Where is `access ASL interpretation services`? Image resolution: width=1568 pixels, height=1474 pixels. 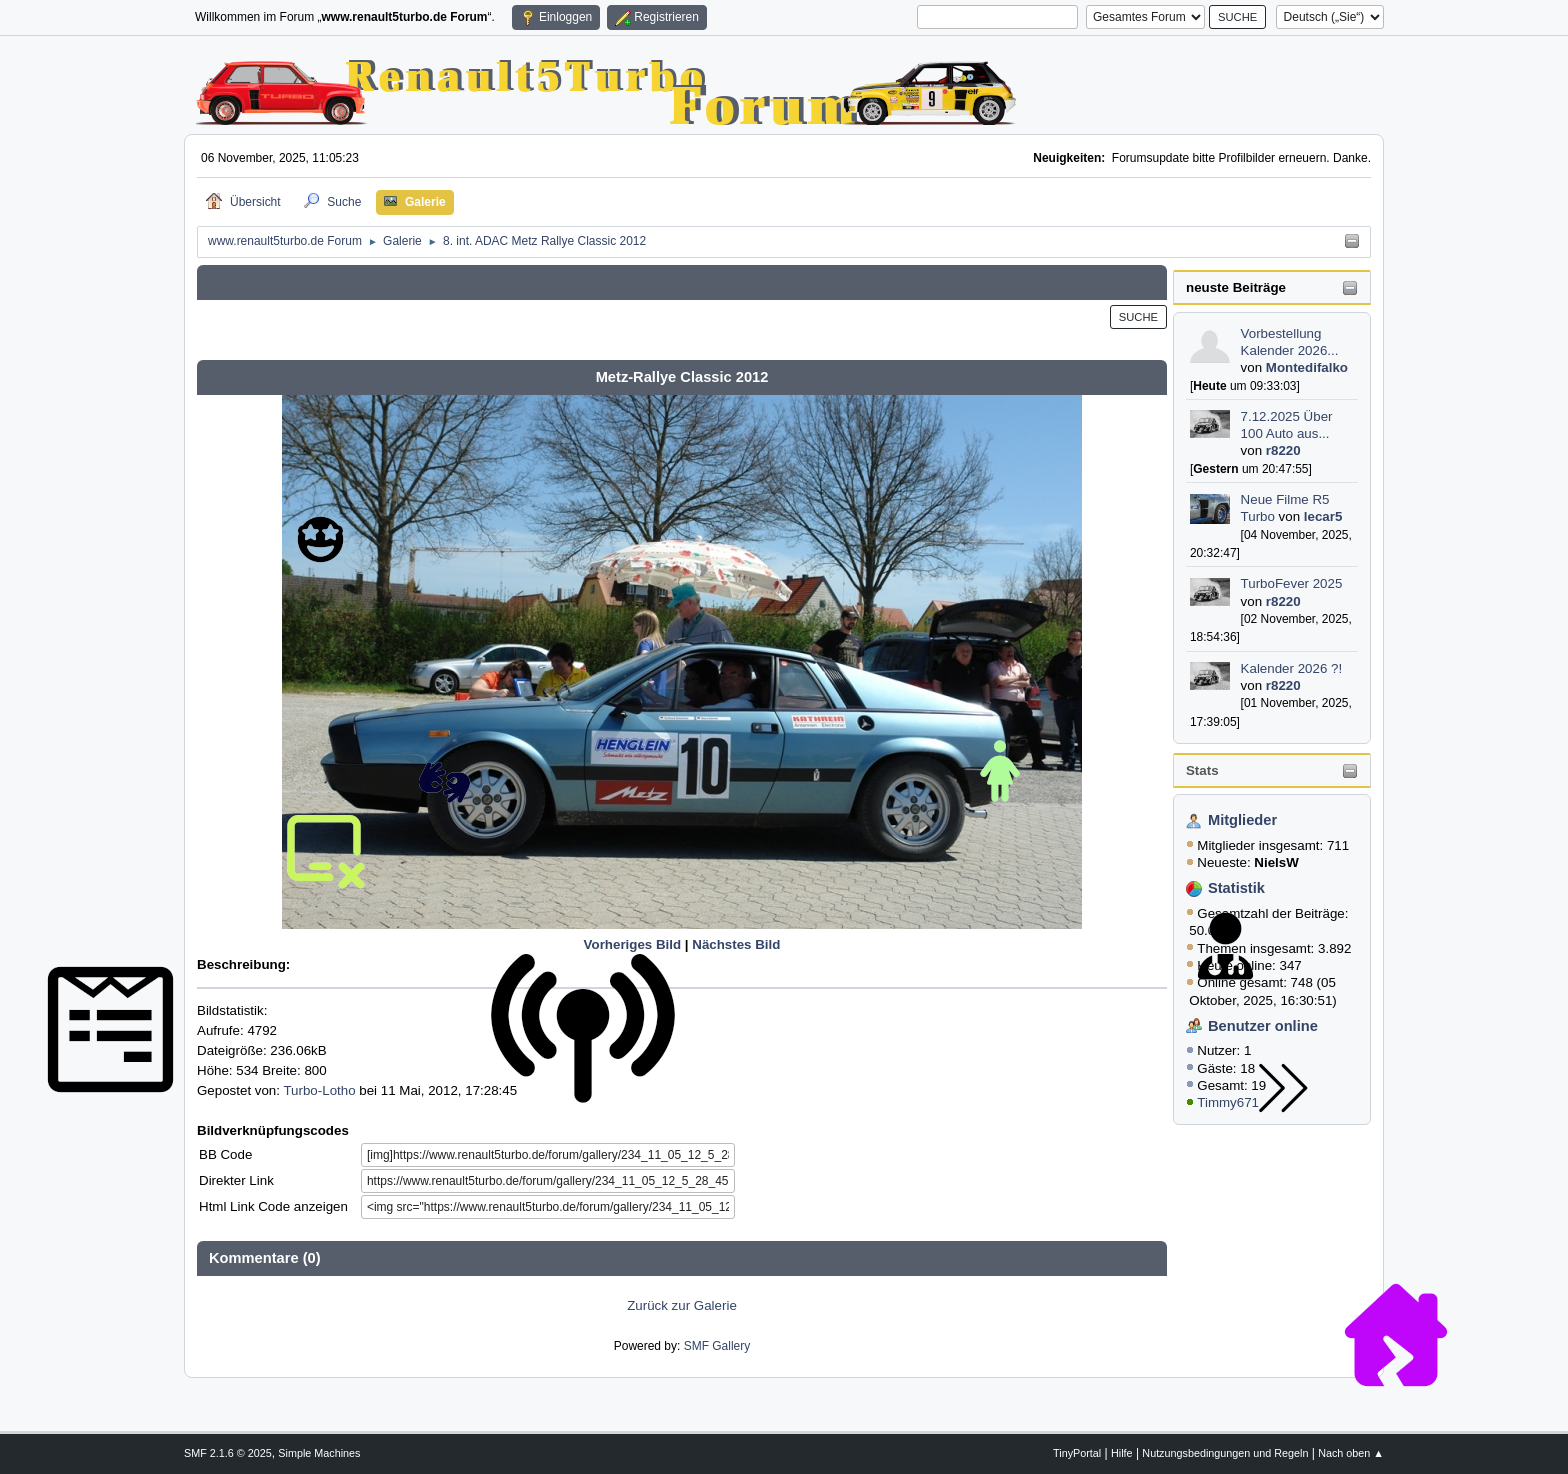 access ASL interpretation services is located at coordinates (444, 782).